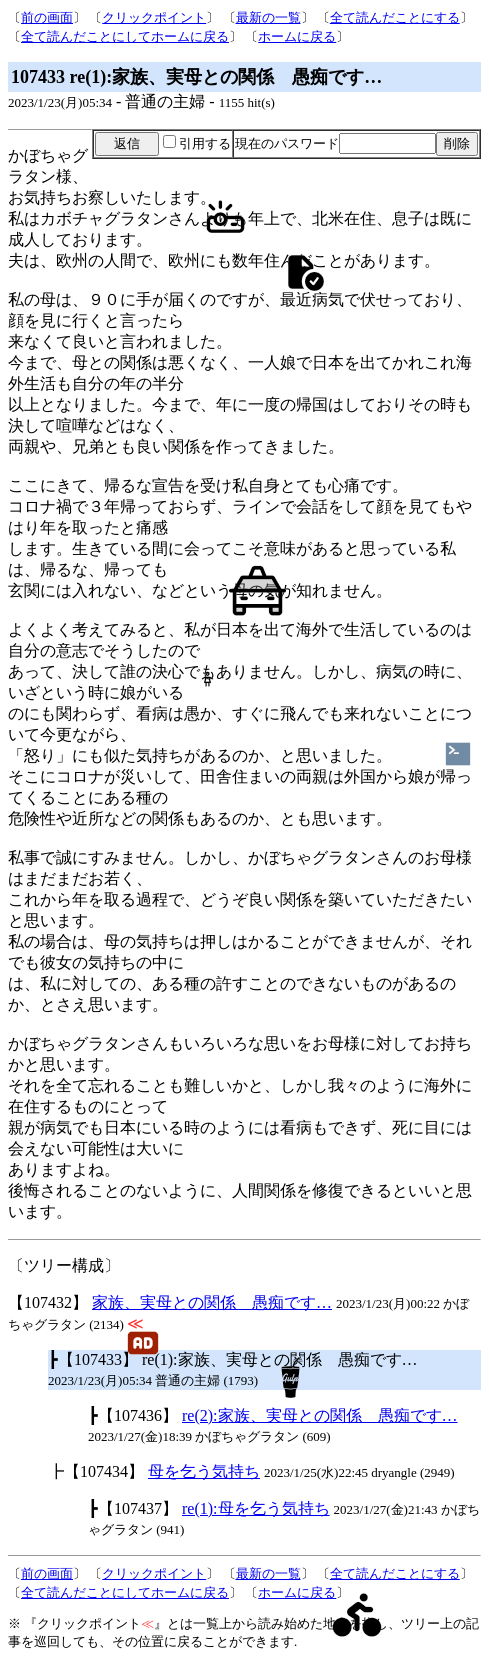 The width and height of the screenshot is (489, 1664). Describe the element at coordinates (225, 217) in the screenshot. I see `connect to a projector or external display` at that location.